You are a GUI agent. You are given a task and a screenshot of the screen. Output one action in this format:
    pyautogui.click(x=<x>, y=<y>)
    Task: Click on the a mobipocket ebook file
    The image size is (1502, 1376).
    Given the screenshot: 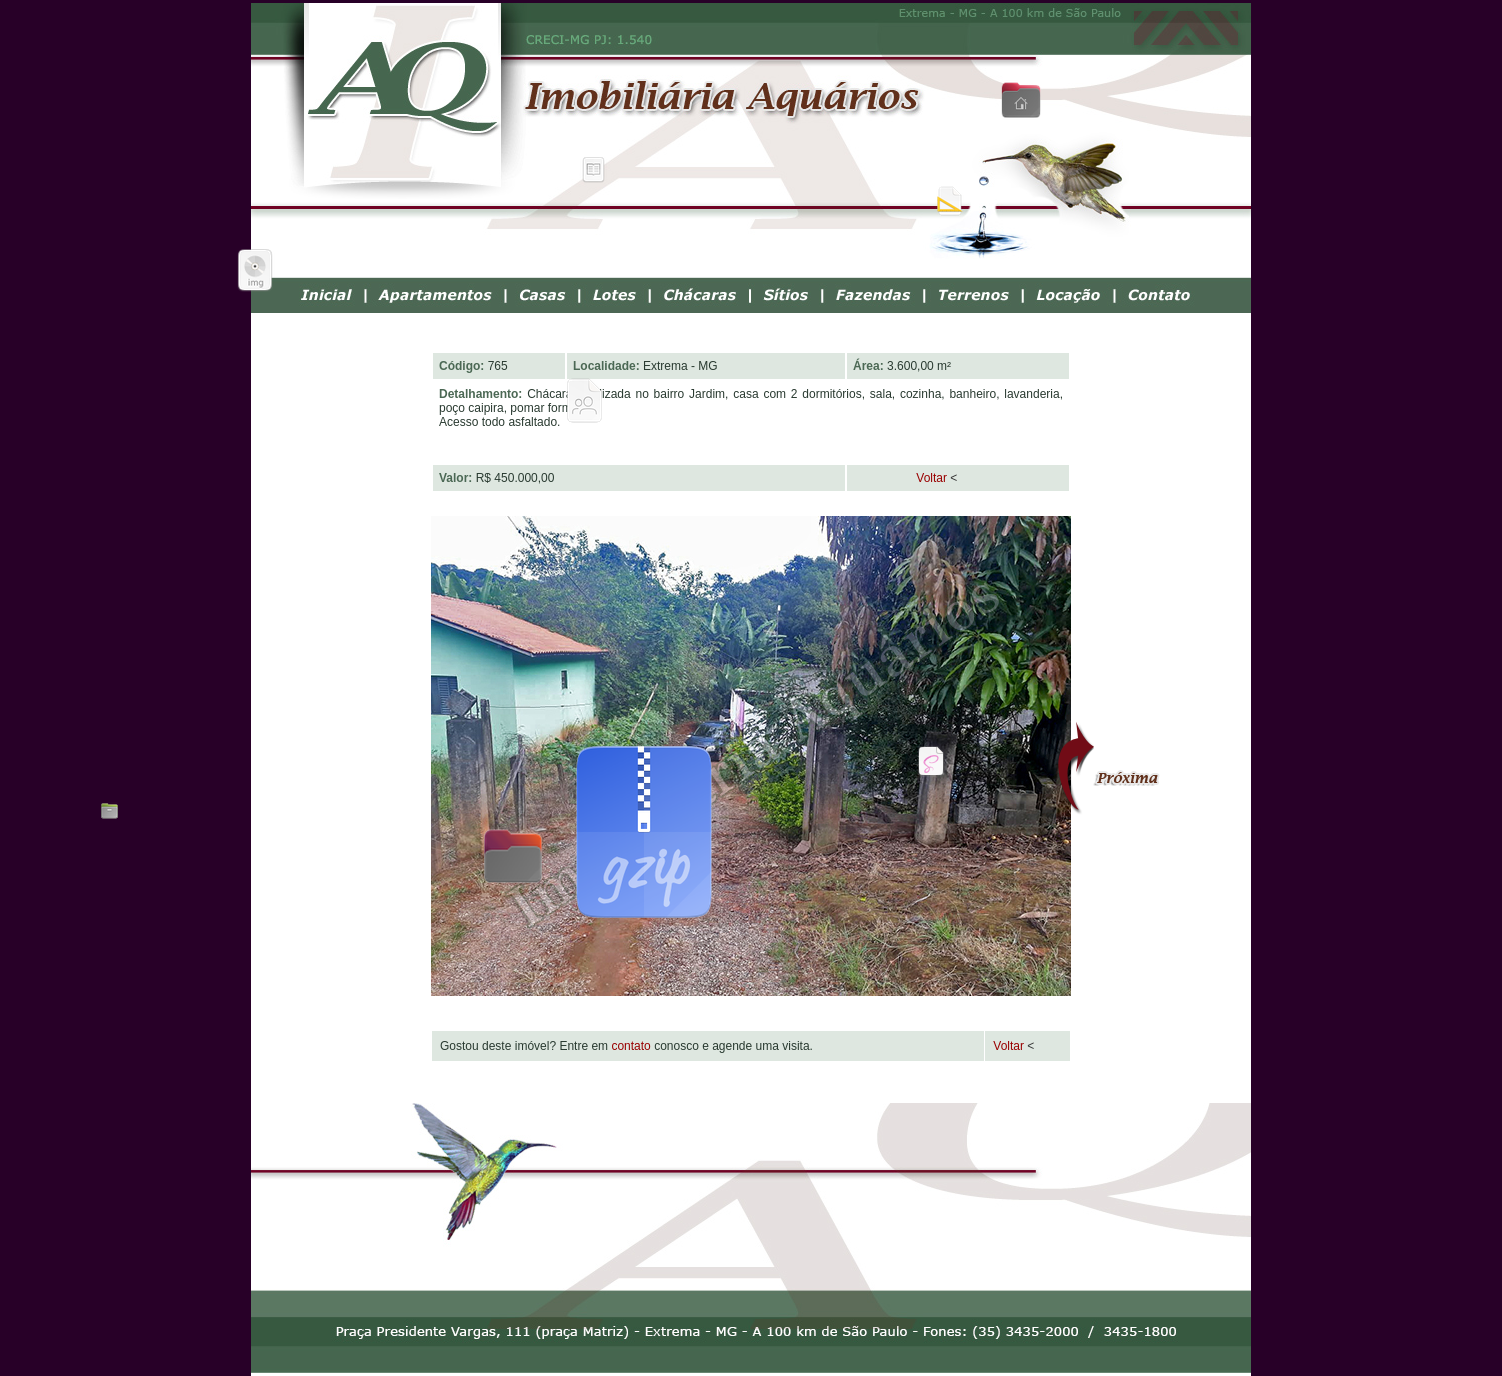 What is the action you would take?
    pyautogui.click(x=593, y=169)
    